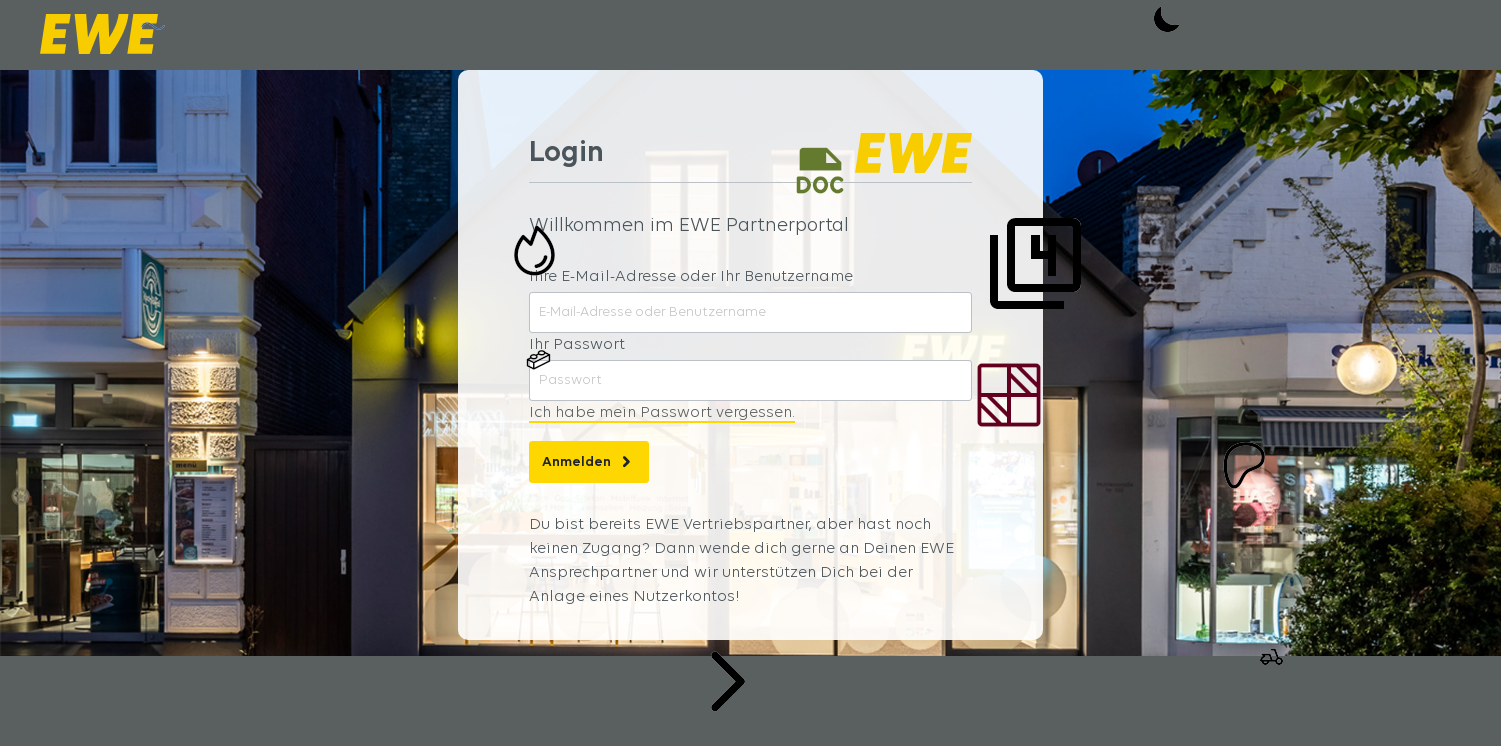  Describe the element at coordinates (538, 359) in the screenshot. I see `access building or construction features` at that location.